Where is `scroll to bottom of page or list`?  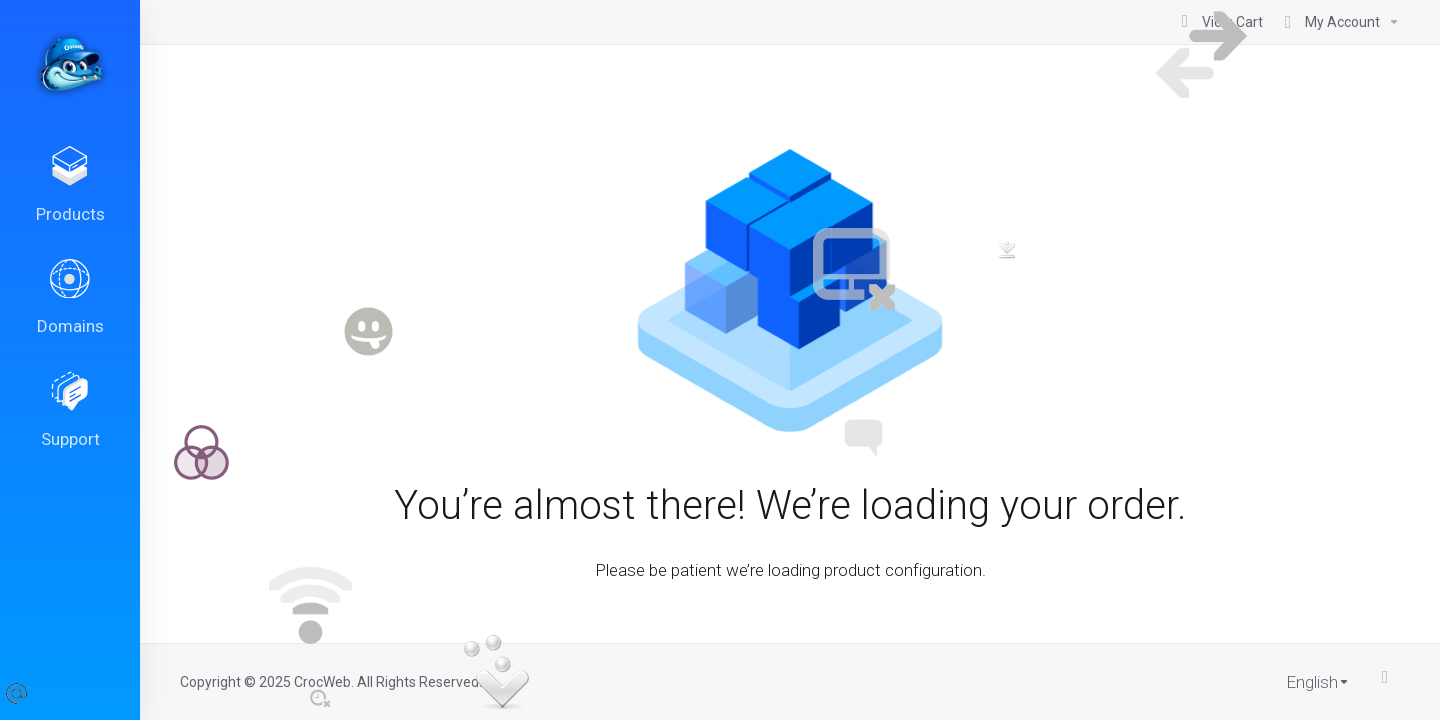 scroll to bottom of page or list is located at coordinates (1007, 250).